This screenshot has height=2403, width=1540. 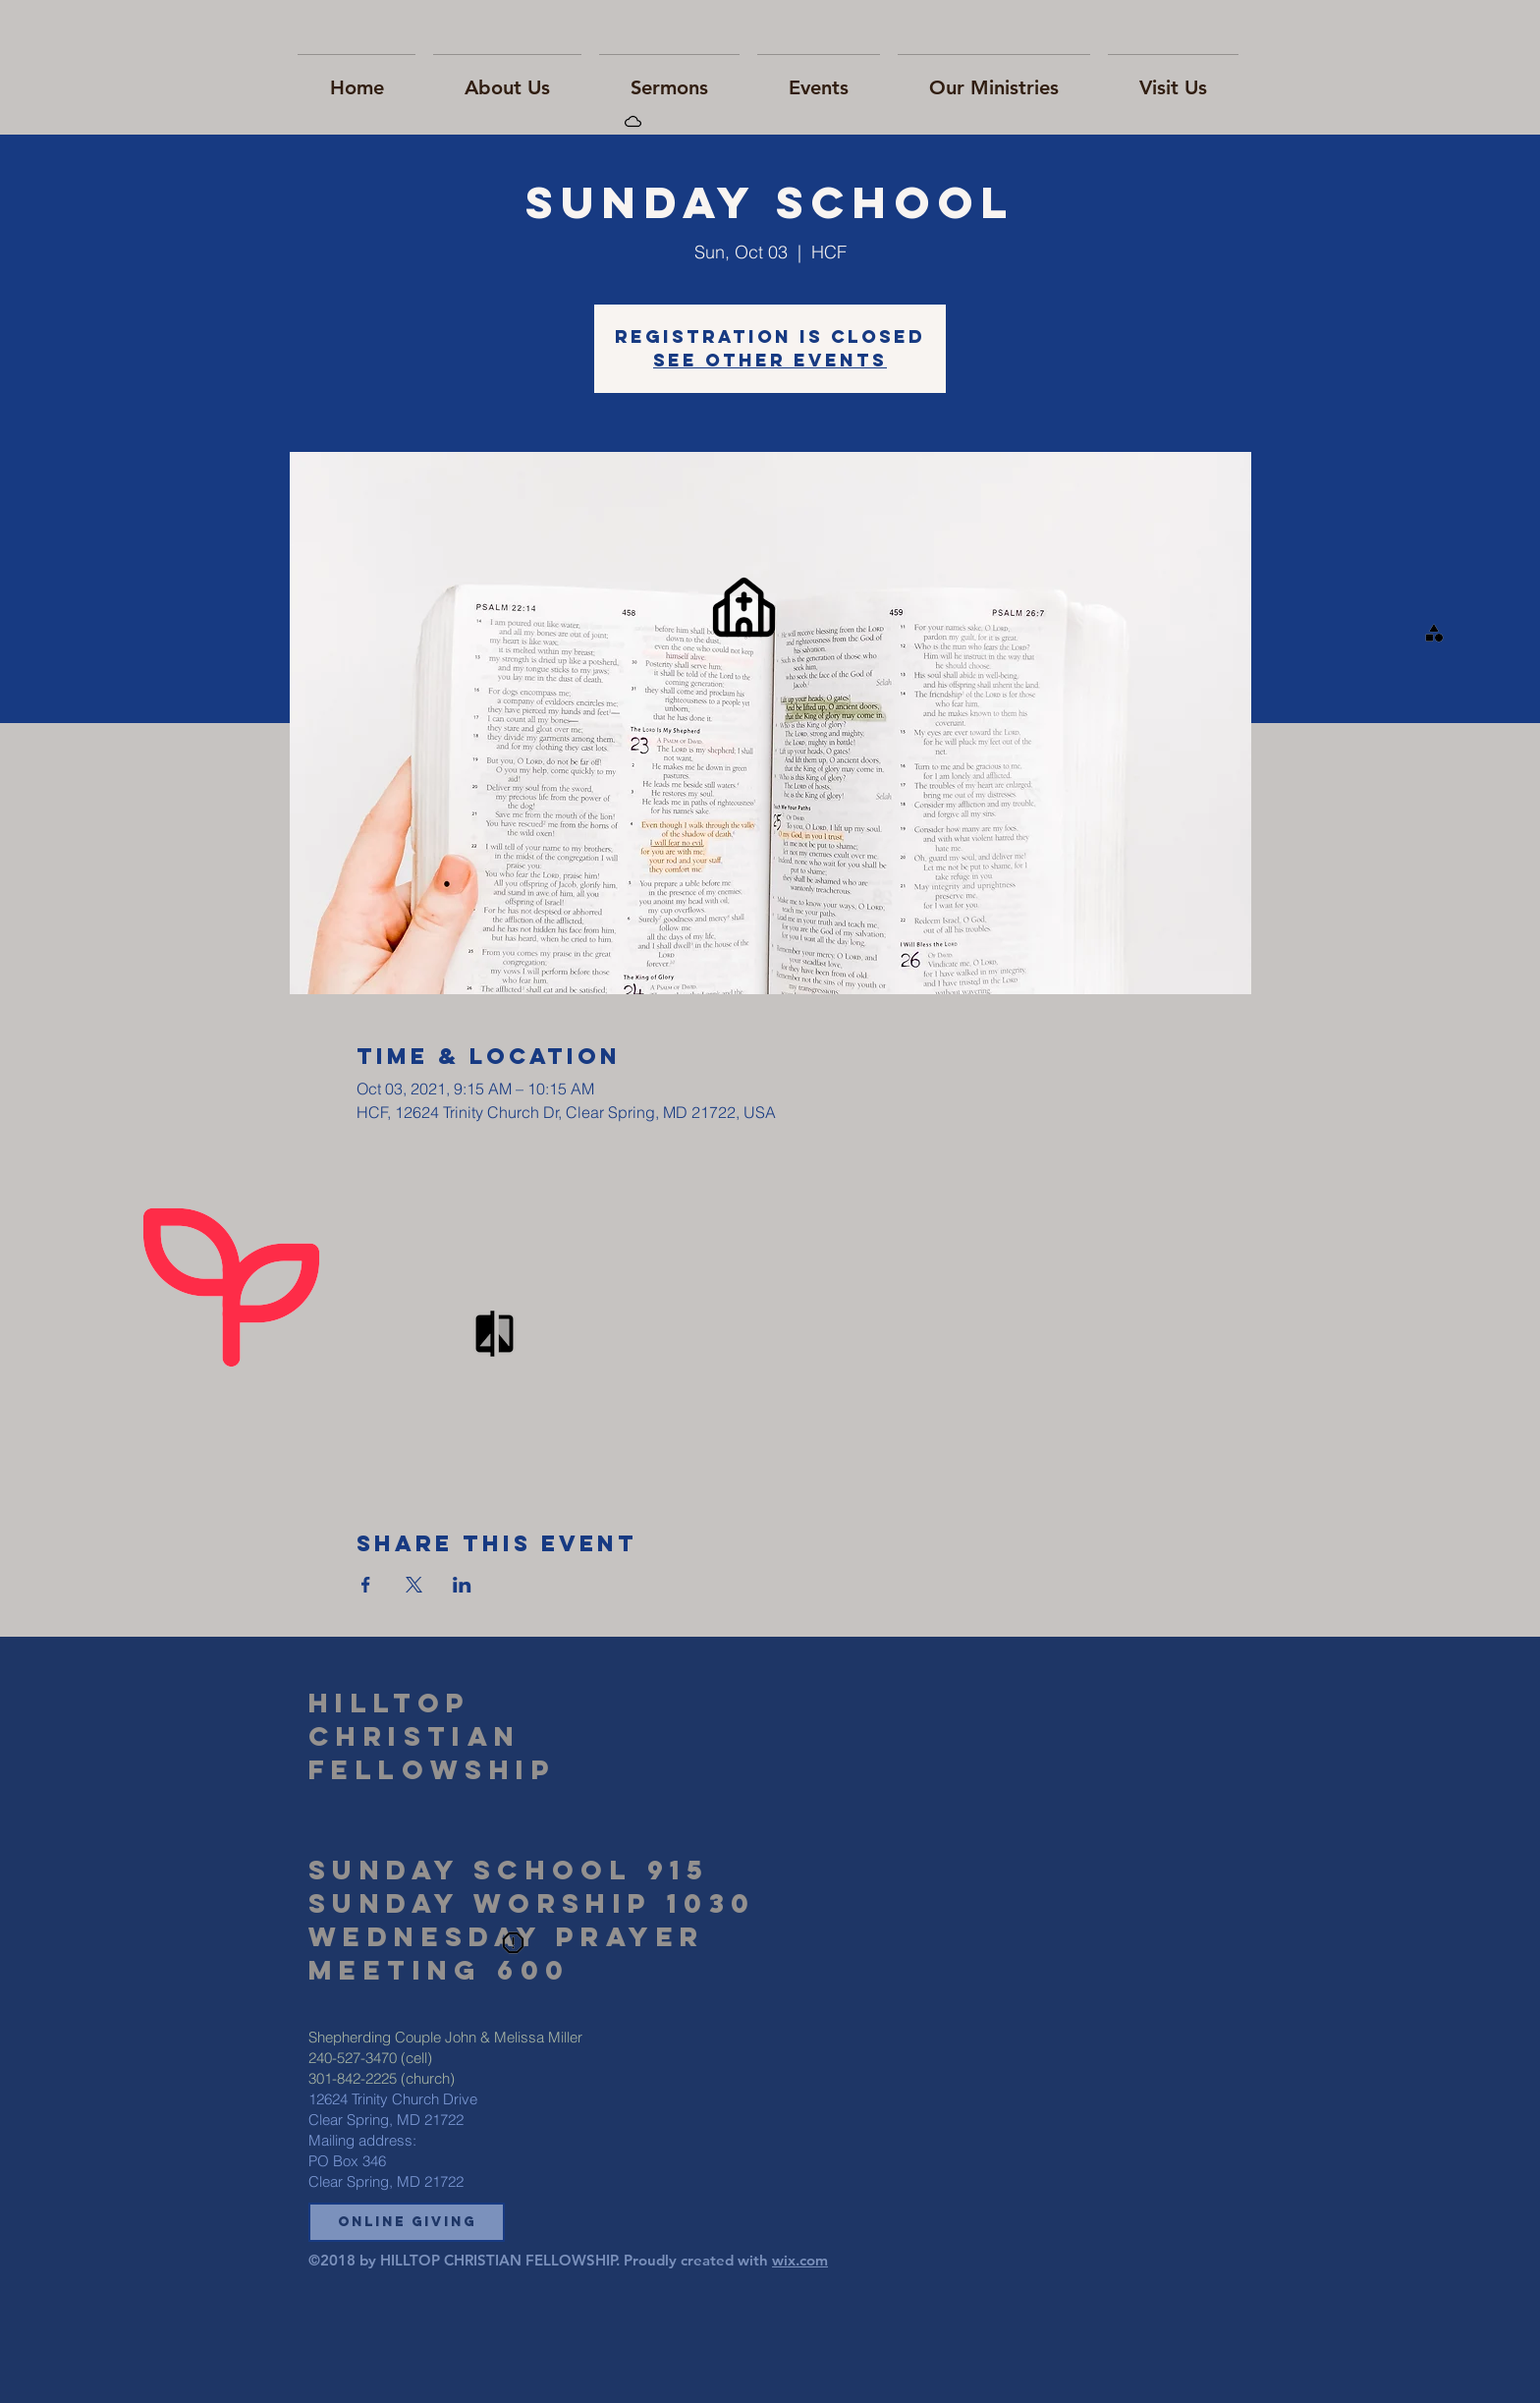 What do you see at coordinates (1434, 633) in the screenshot?
I see `browse or filter by category` at bounding box center [1434, 633].